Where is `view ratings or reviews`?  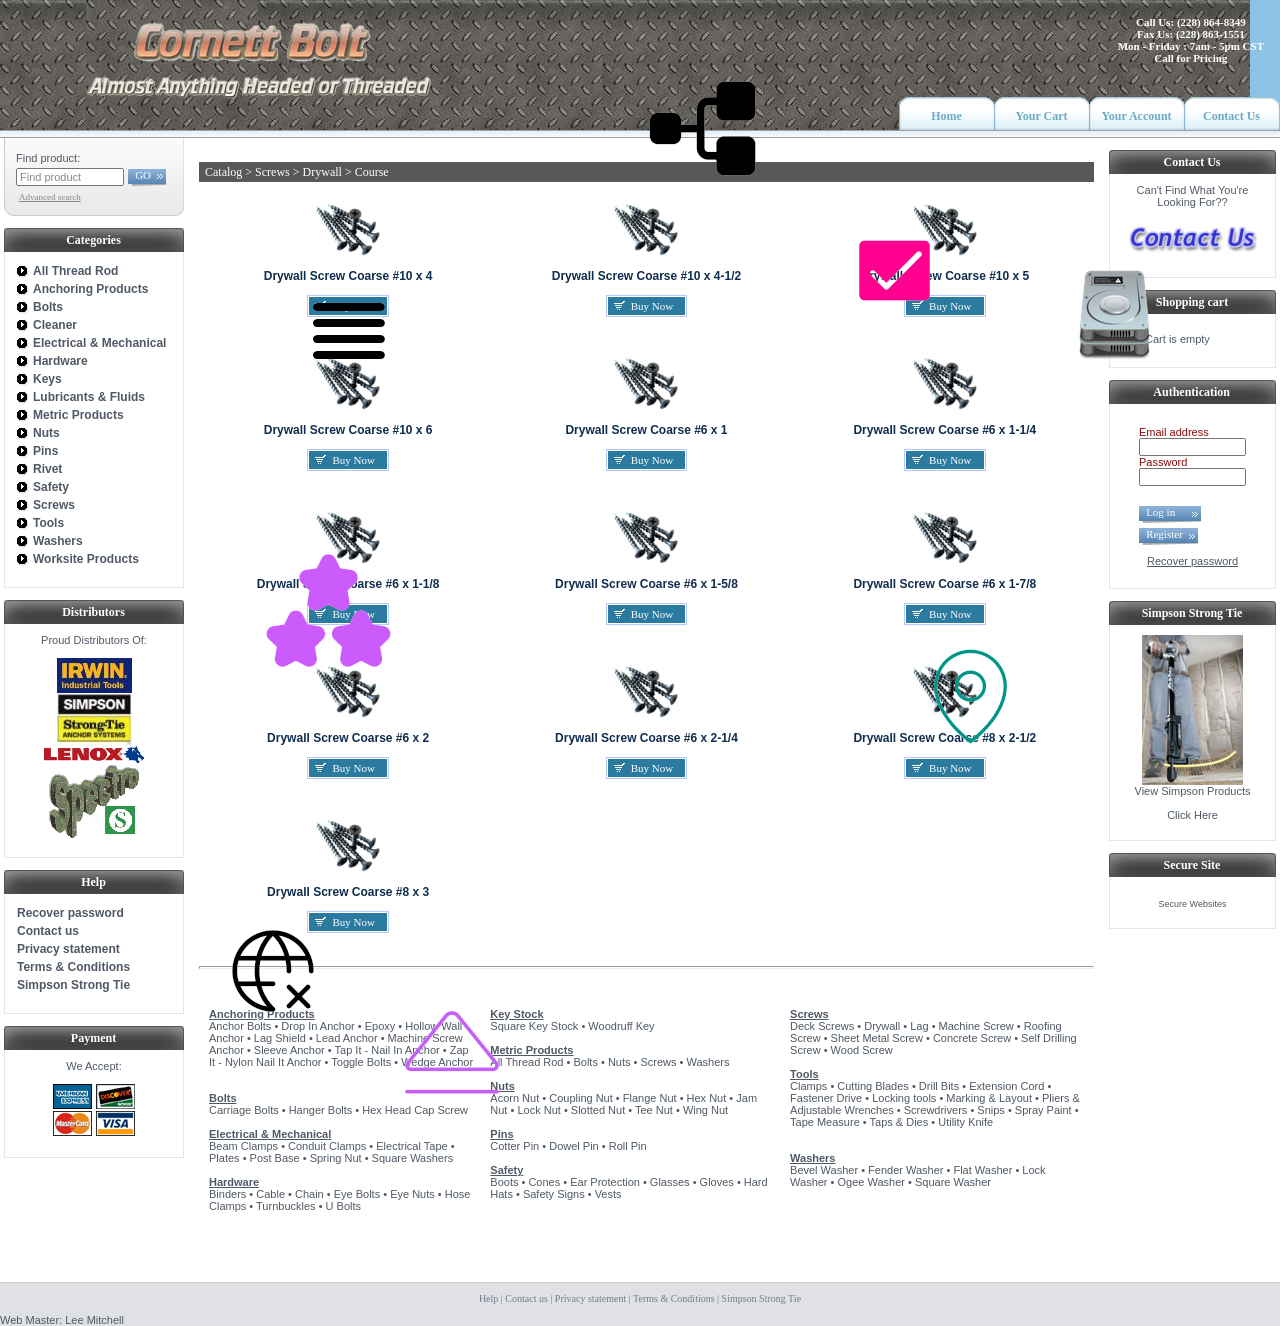 view ratings or reviews is located at coordinates (328, 610).